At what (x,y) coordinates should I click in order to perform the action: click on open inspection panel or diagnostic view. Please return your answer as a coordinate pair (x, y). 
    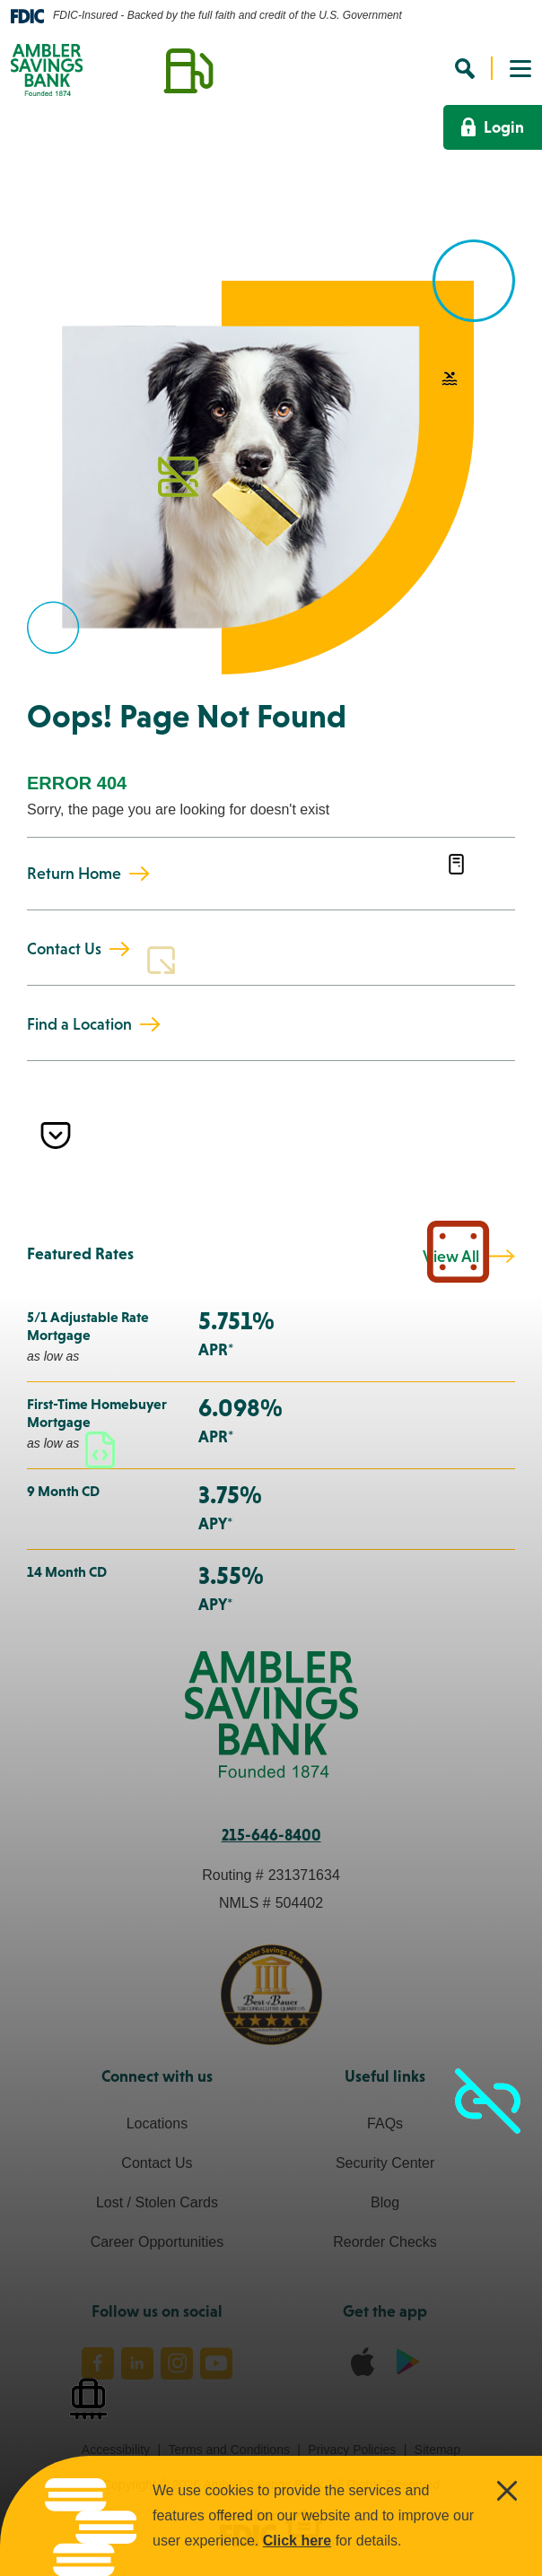
    Looking at the image, I should click on (458, 1251).